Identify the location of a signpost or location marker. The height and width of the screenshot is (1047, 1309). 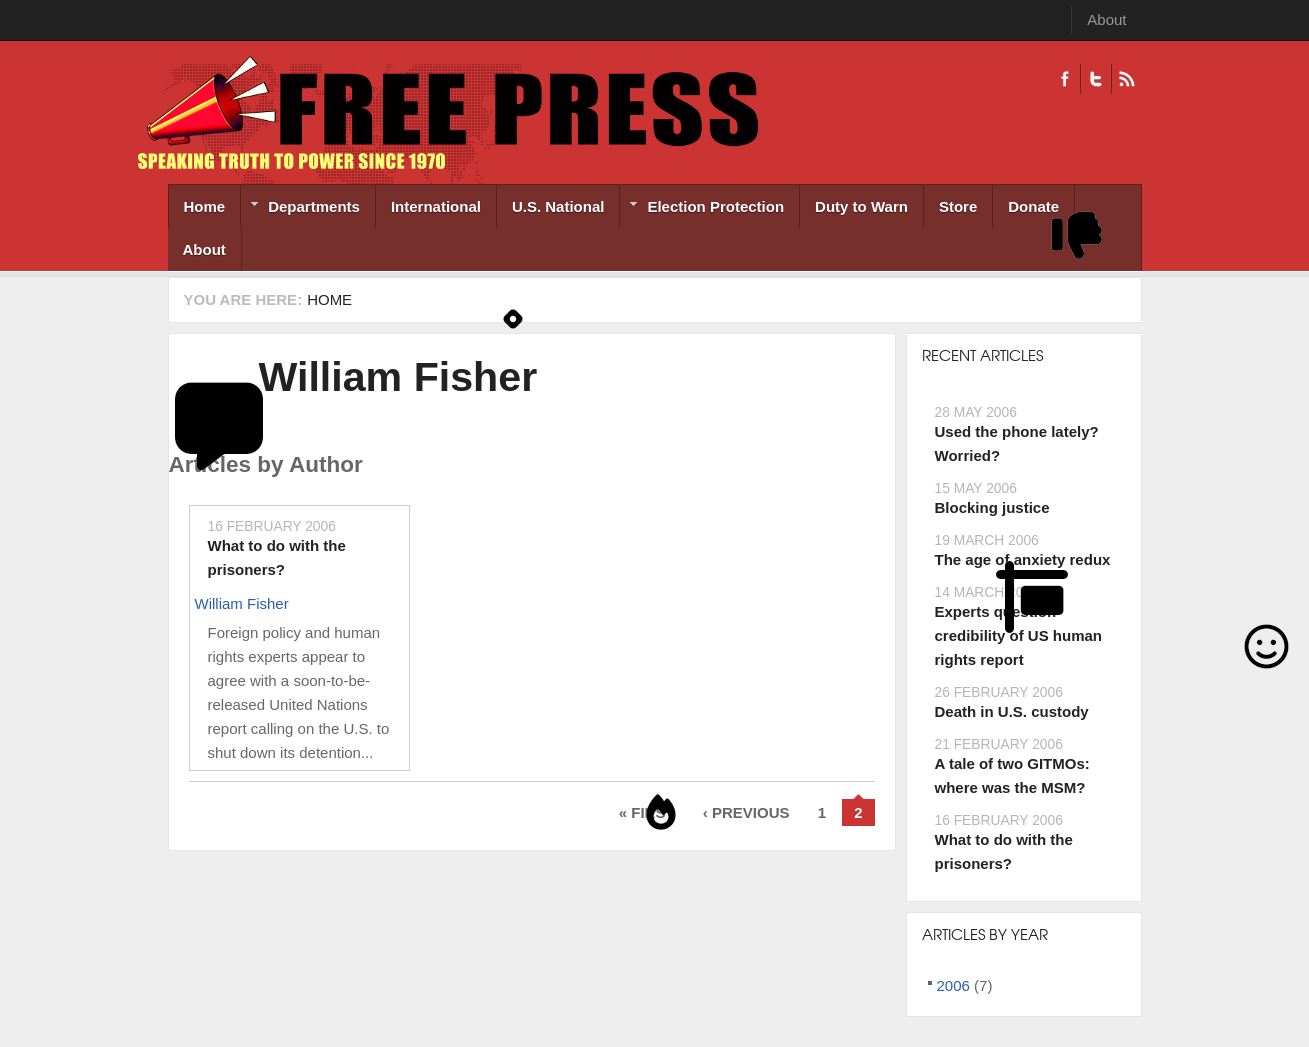
(1032, 597).